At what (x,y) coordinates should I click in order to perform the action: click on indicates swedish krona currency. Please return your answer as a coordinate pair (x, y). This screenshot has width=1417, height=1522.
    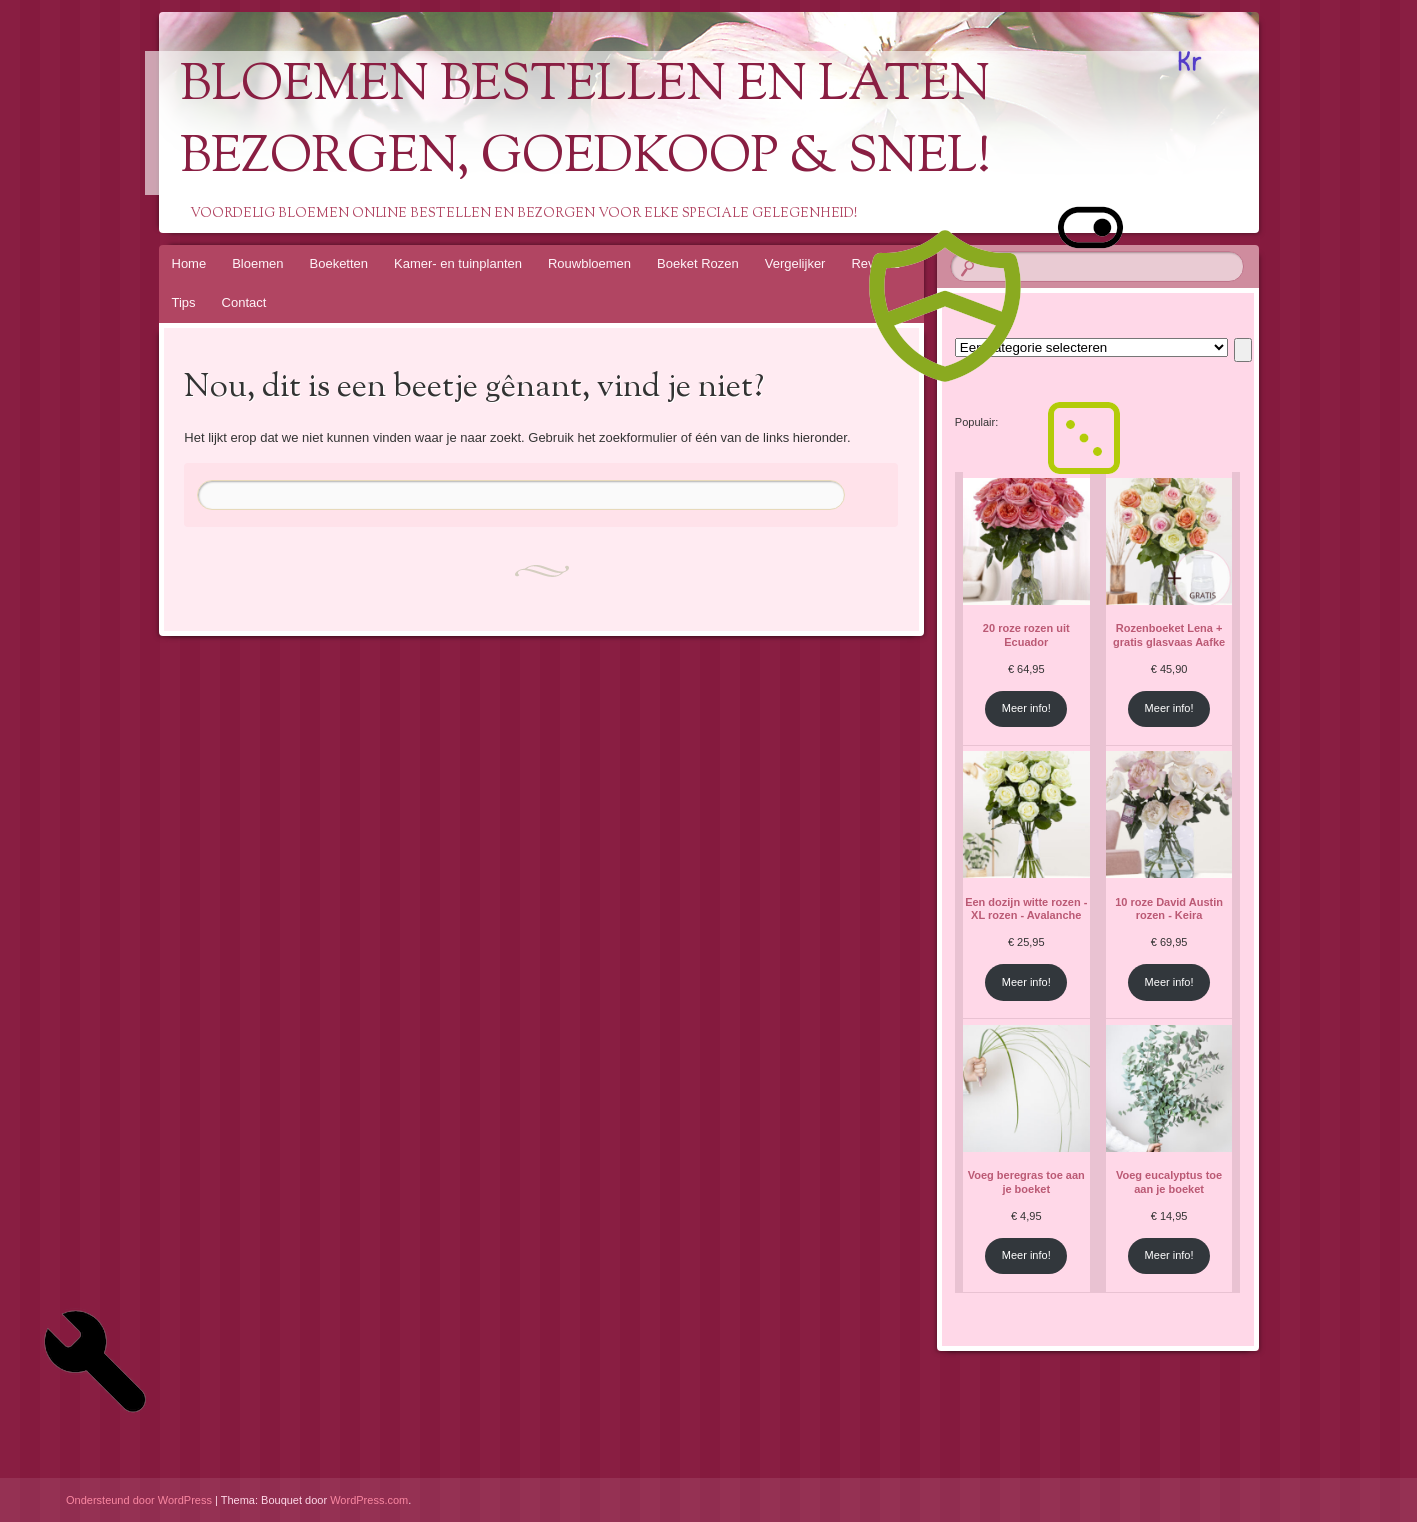
    Looking at the image, I should click on (1190, 61).